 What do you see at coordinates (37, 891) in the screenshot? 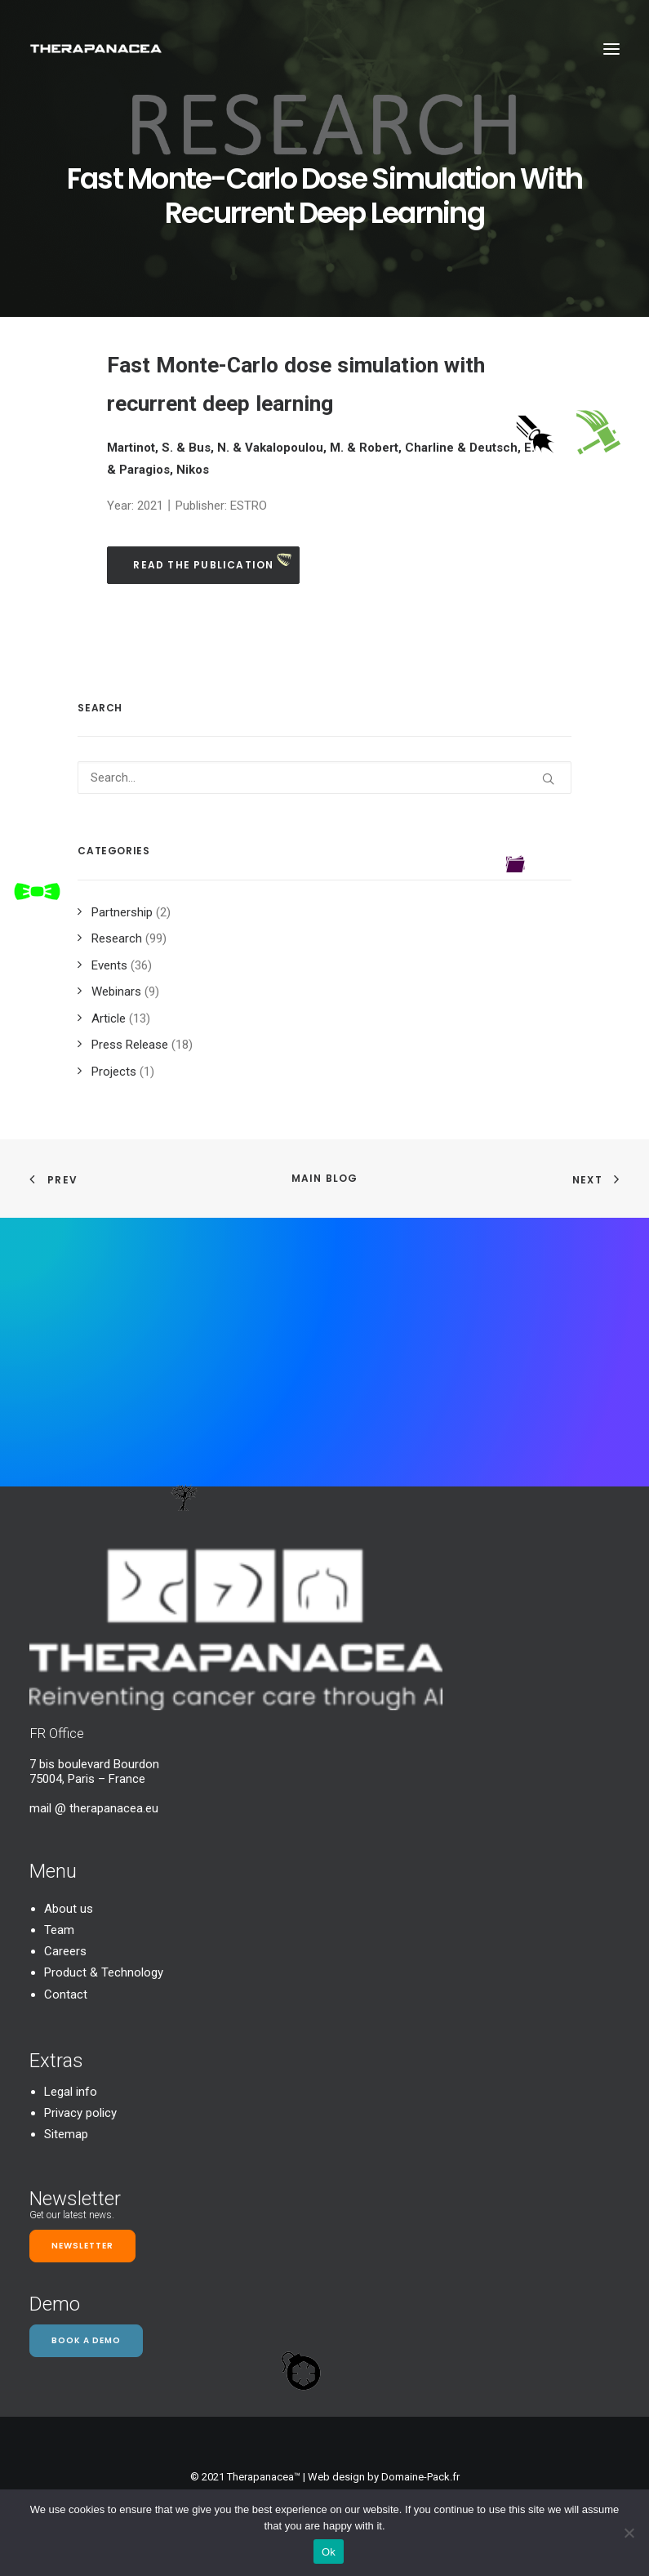
I see `select formal or dressy attire option` at bounding box center [37, 891].